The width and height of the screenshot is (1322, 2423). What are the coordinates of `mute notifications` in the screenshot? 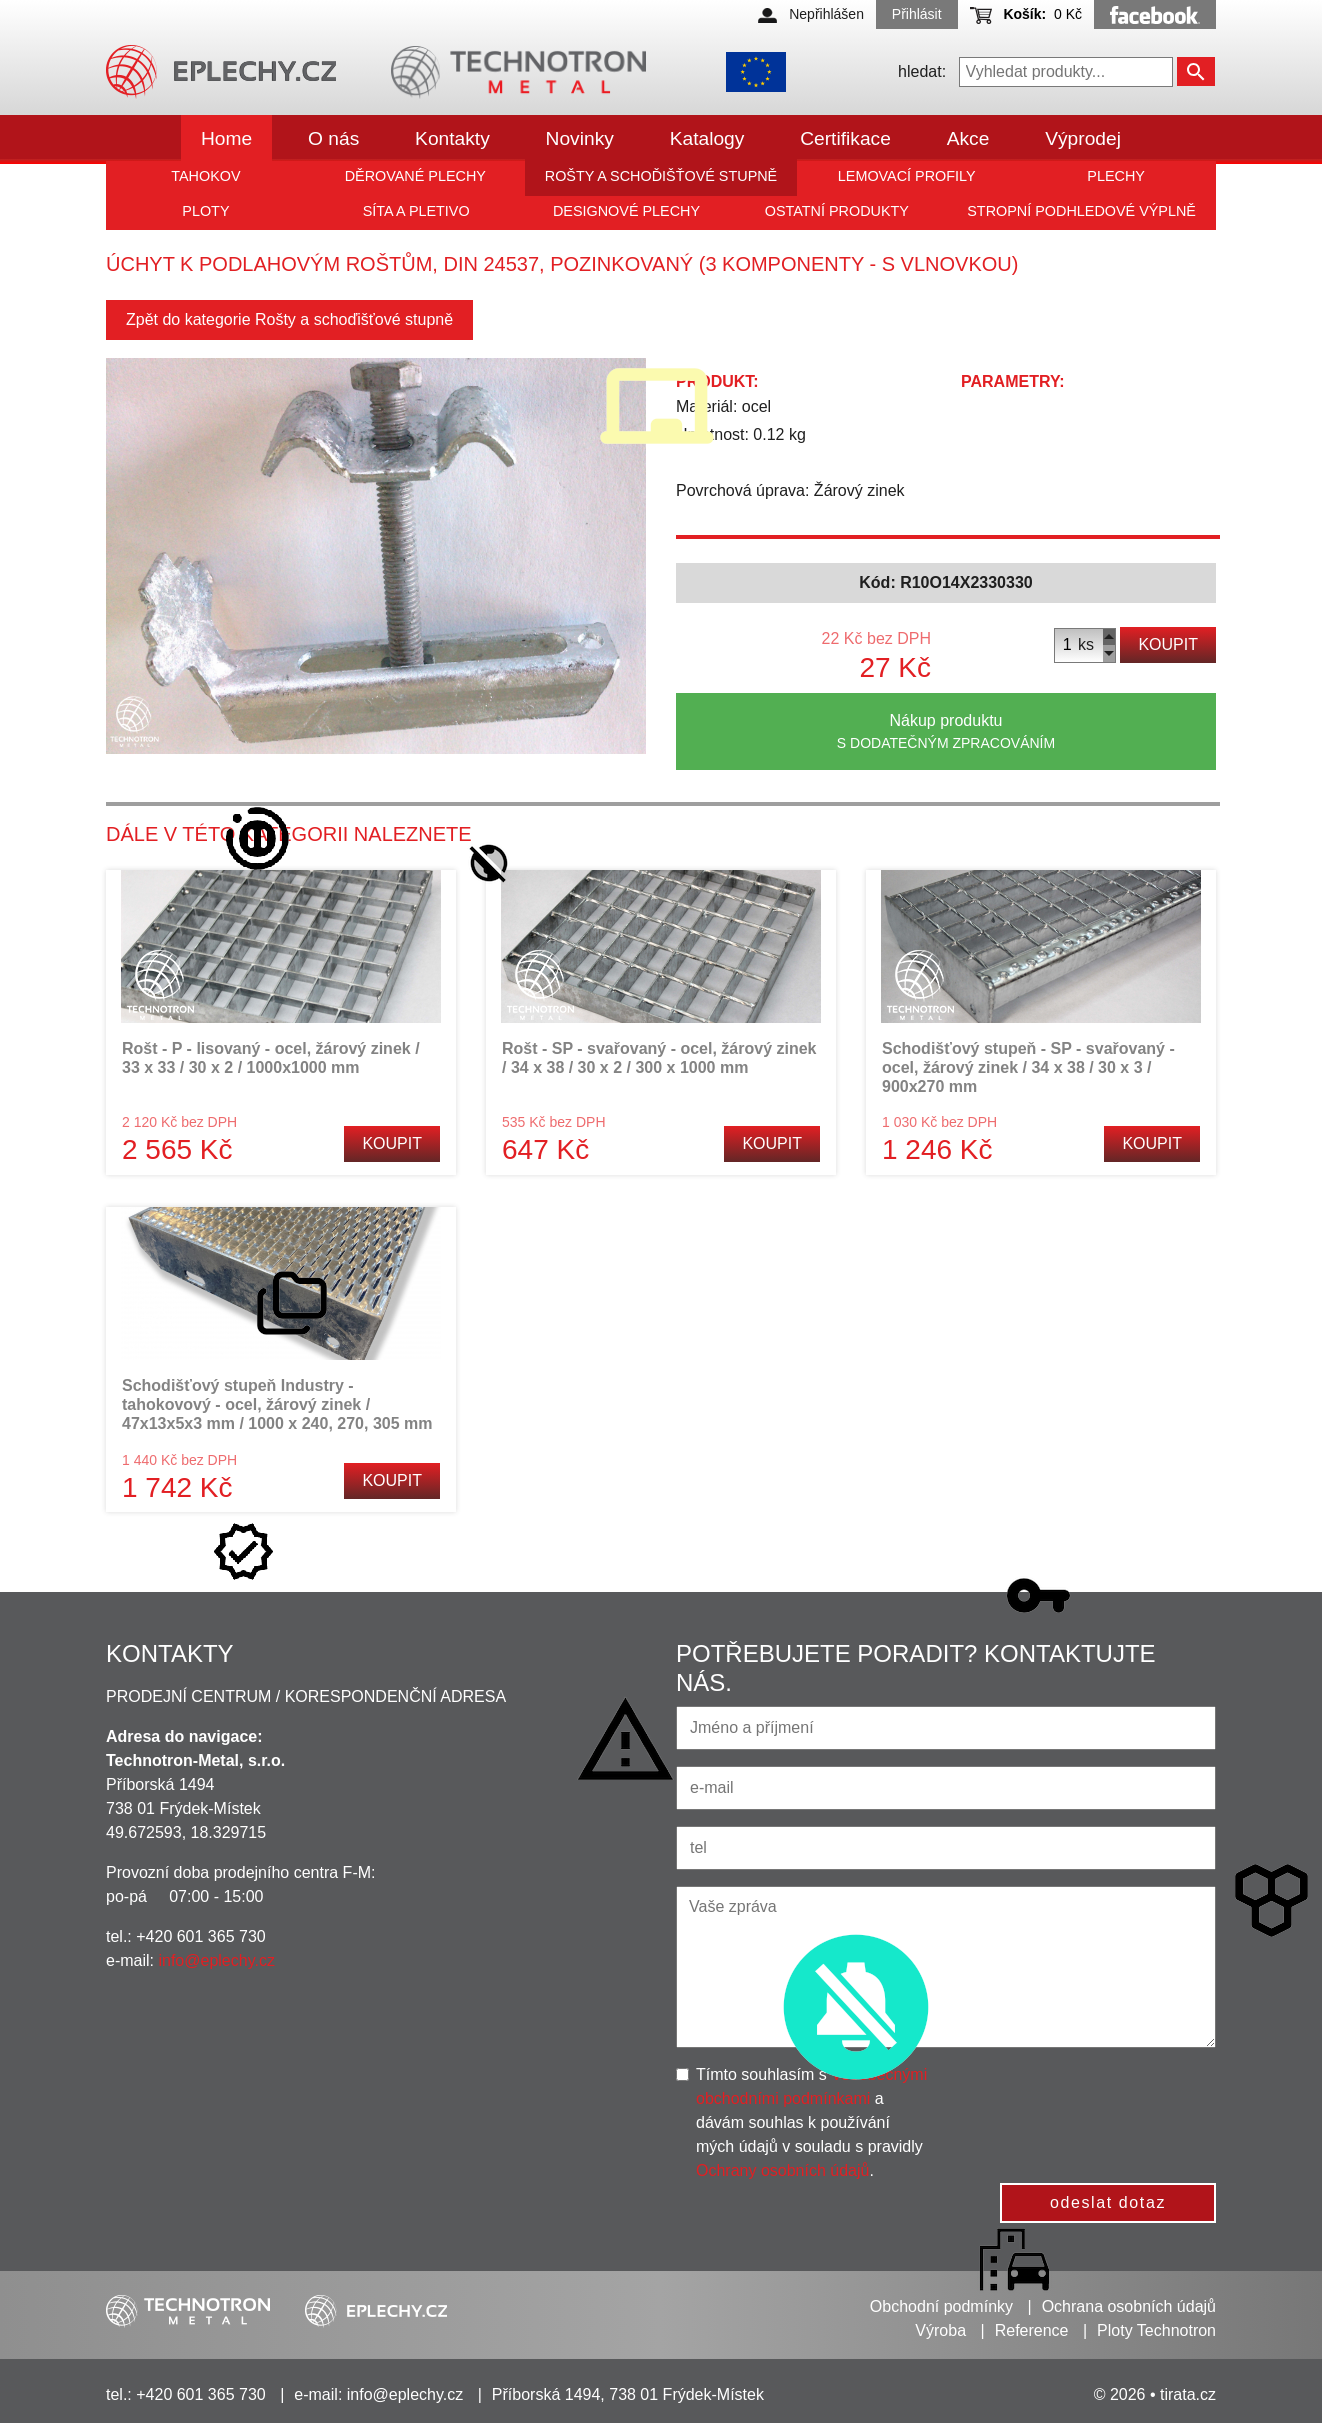 It's located at (856, 2007).